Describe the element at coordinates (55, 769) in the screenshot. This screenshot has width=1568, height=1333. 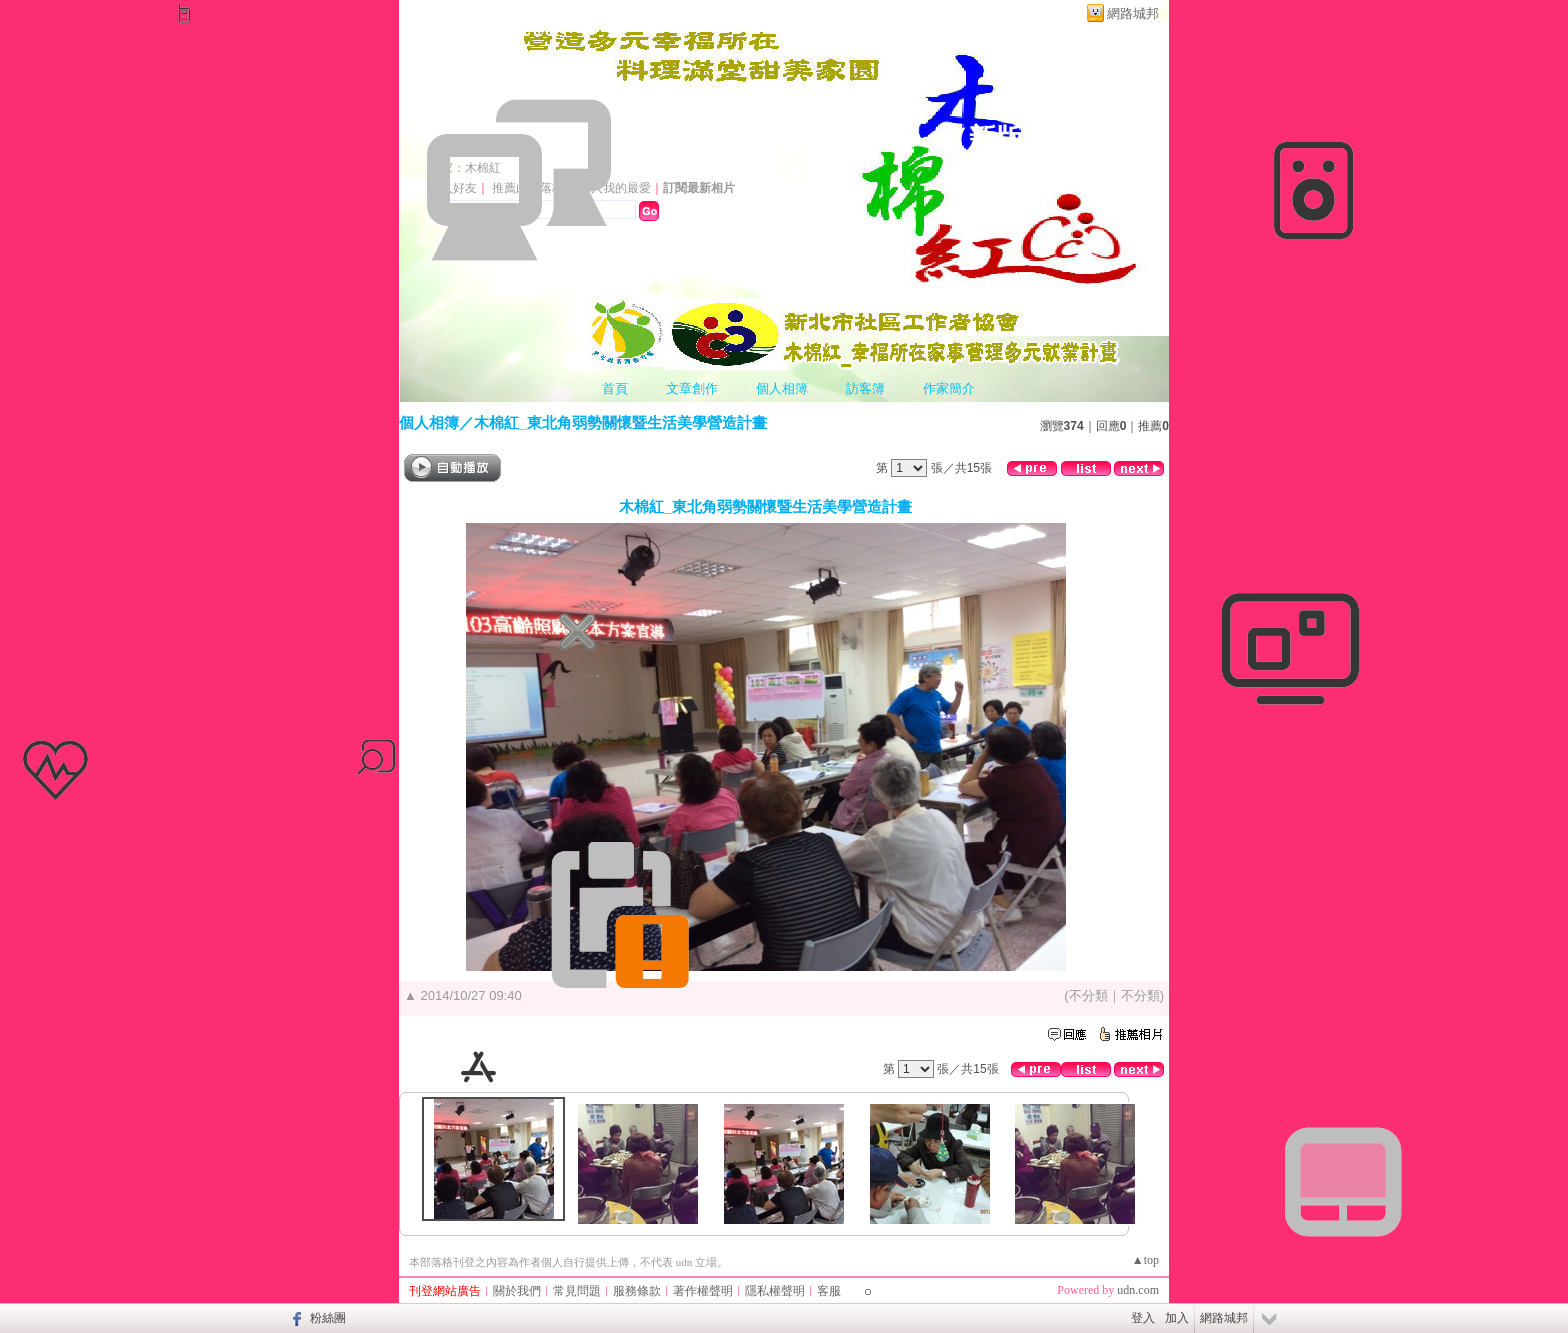
I see `open health or fitness app` at that location.